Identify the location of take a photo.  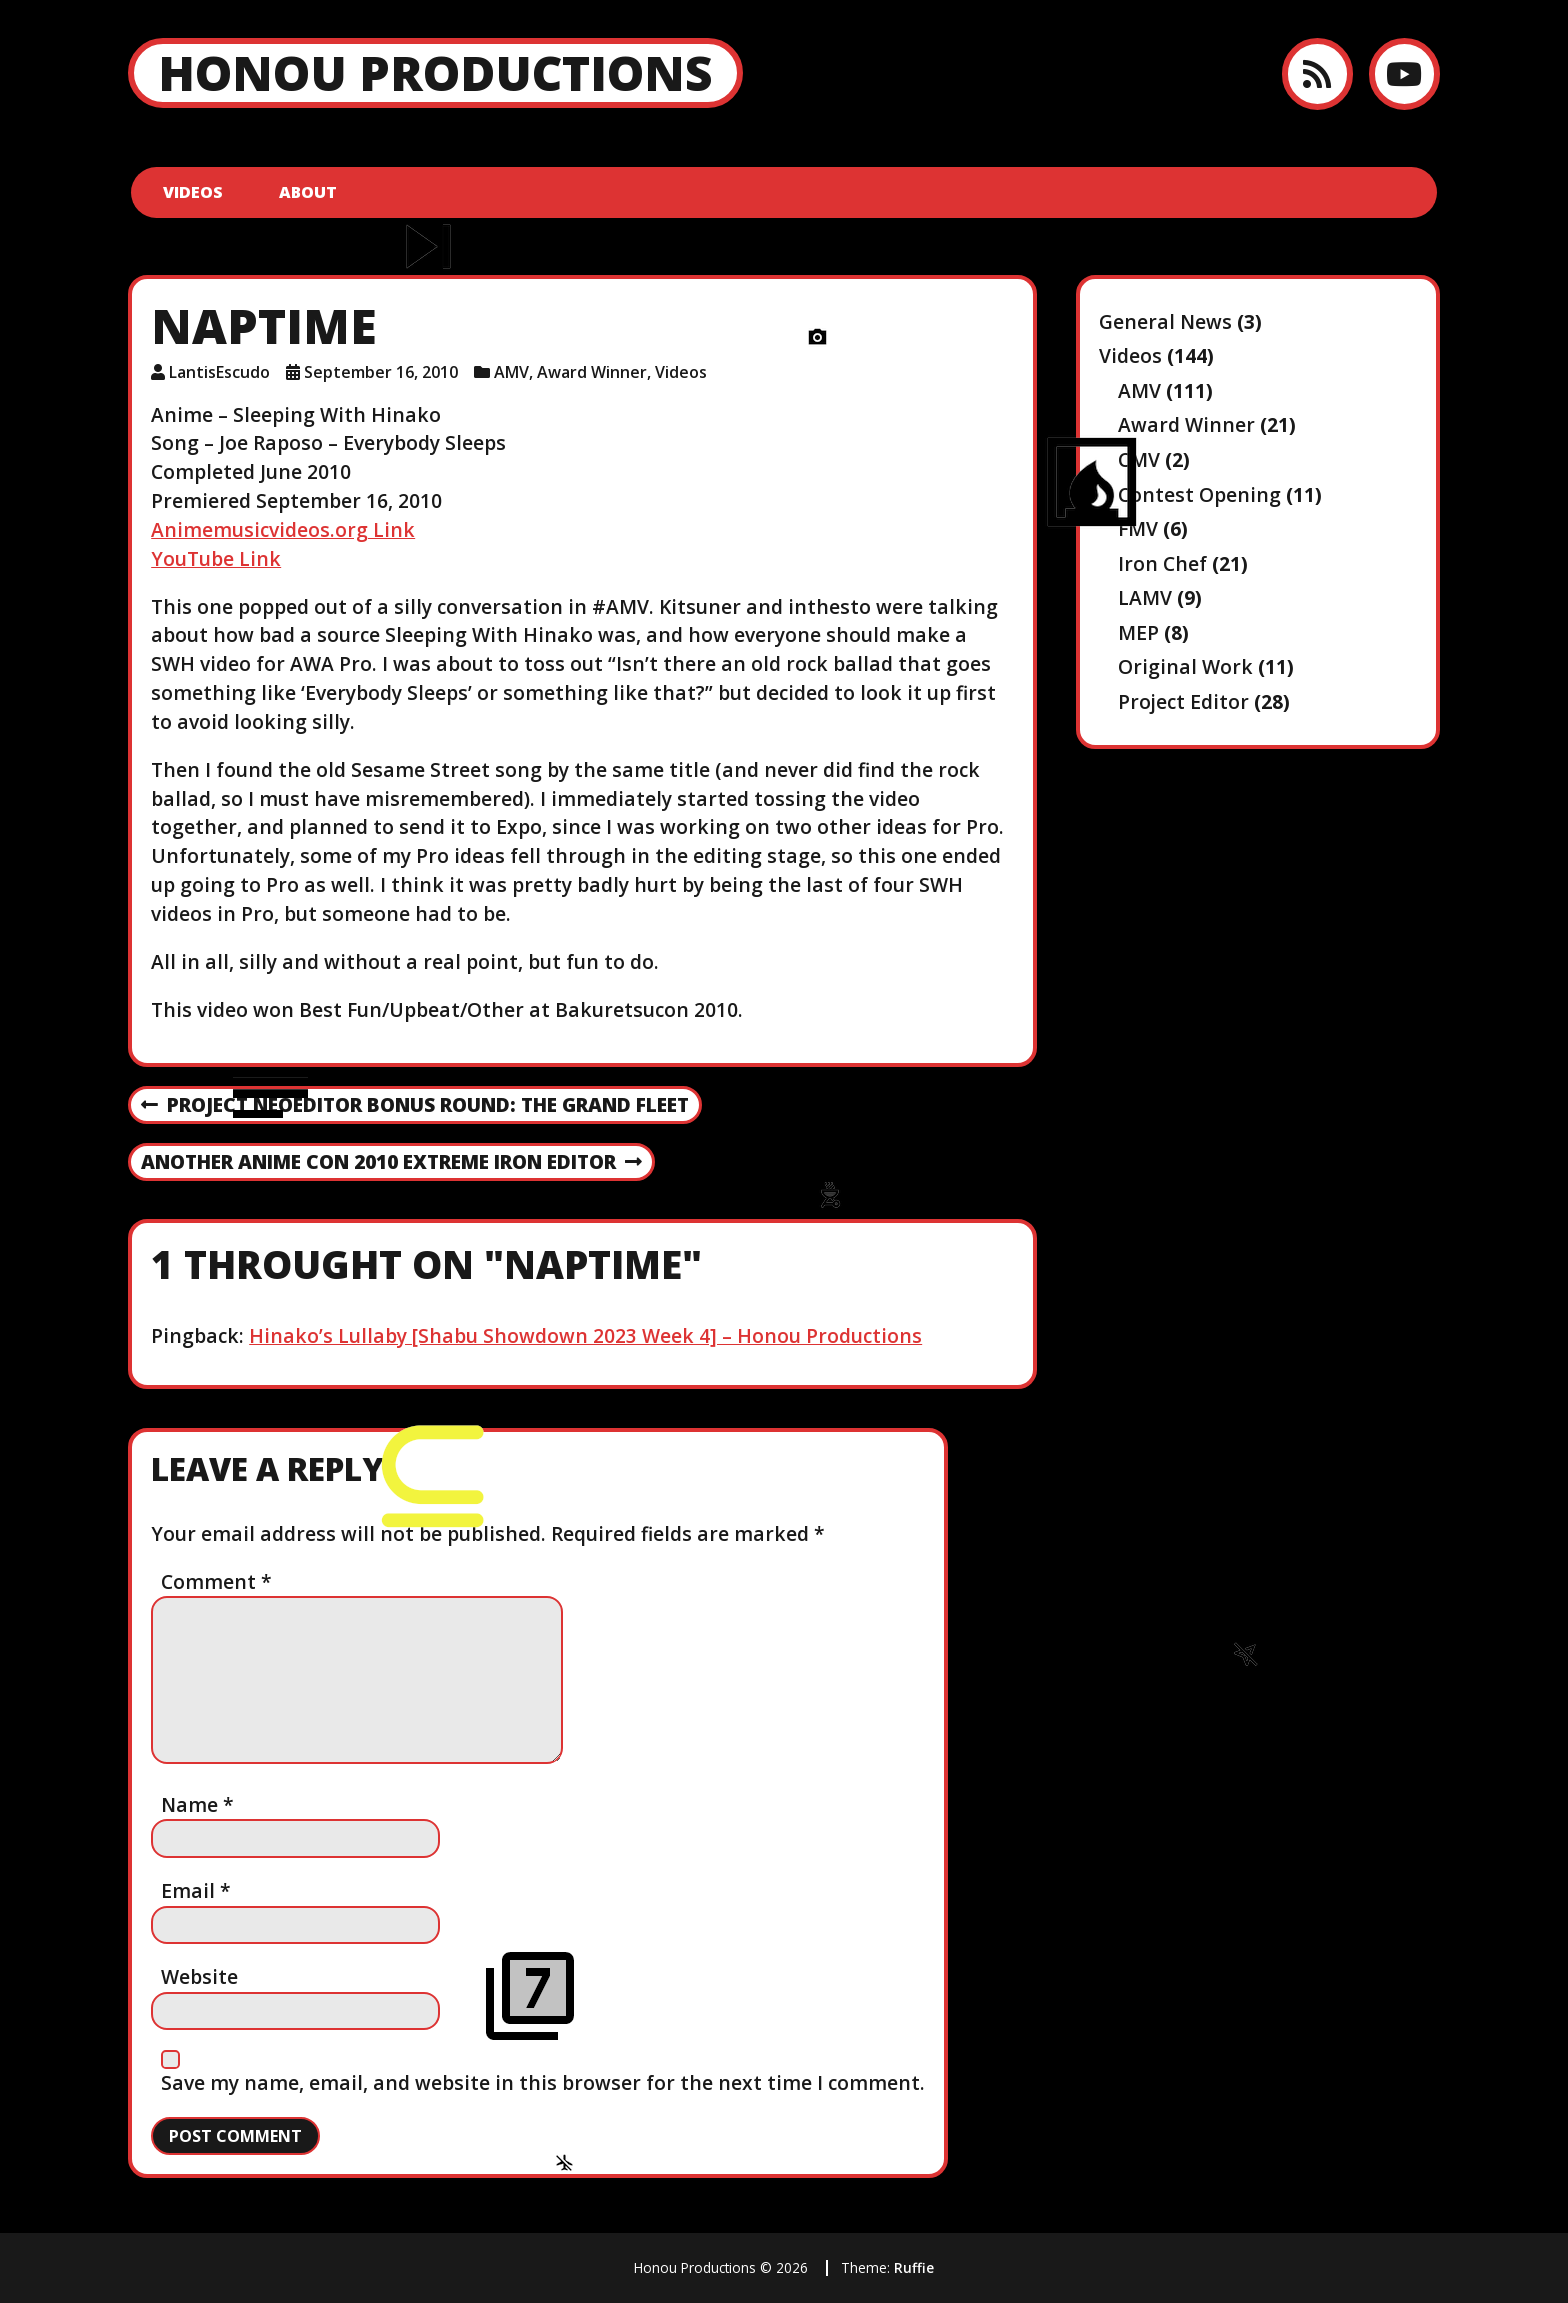
(817, 337).